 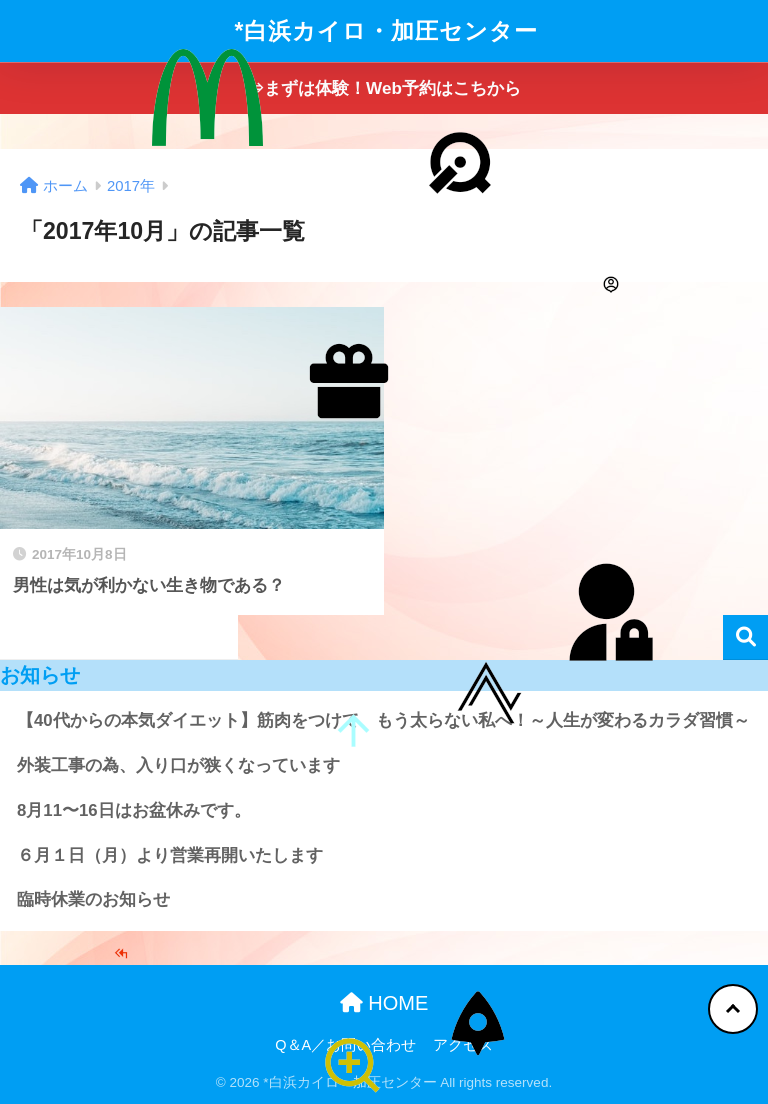 What do you see at coordinates (606, 614) in the screenshot?
I see `access admin or administrator settings` at bounding box center [606, 614].